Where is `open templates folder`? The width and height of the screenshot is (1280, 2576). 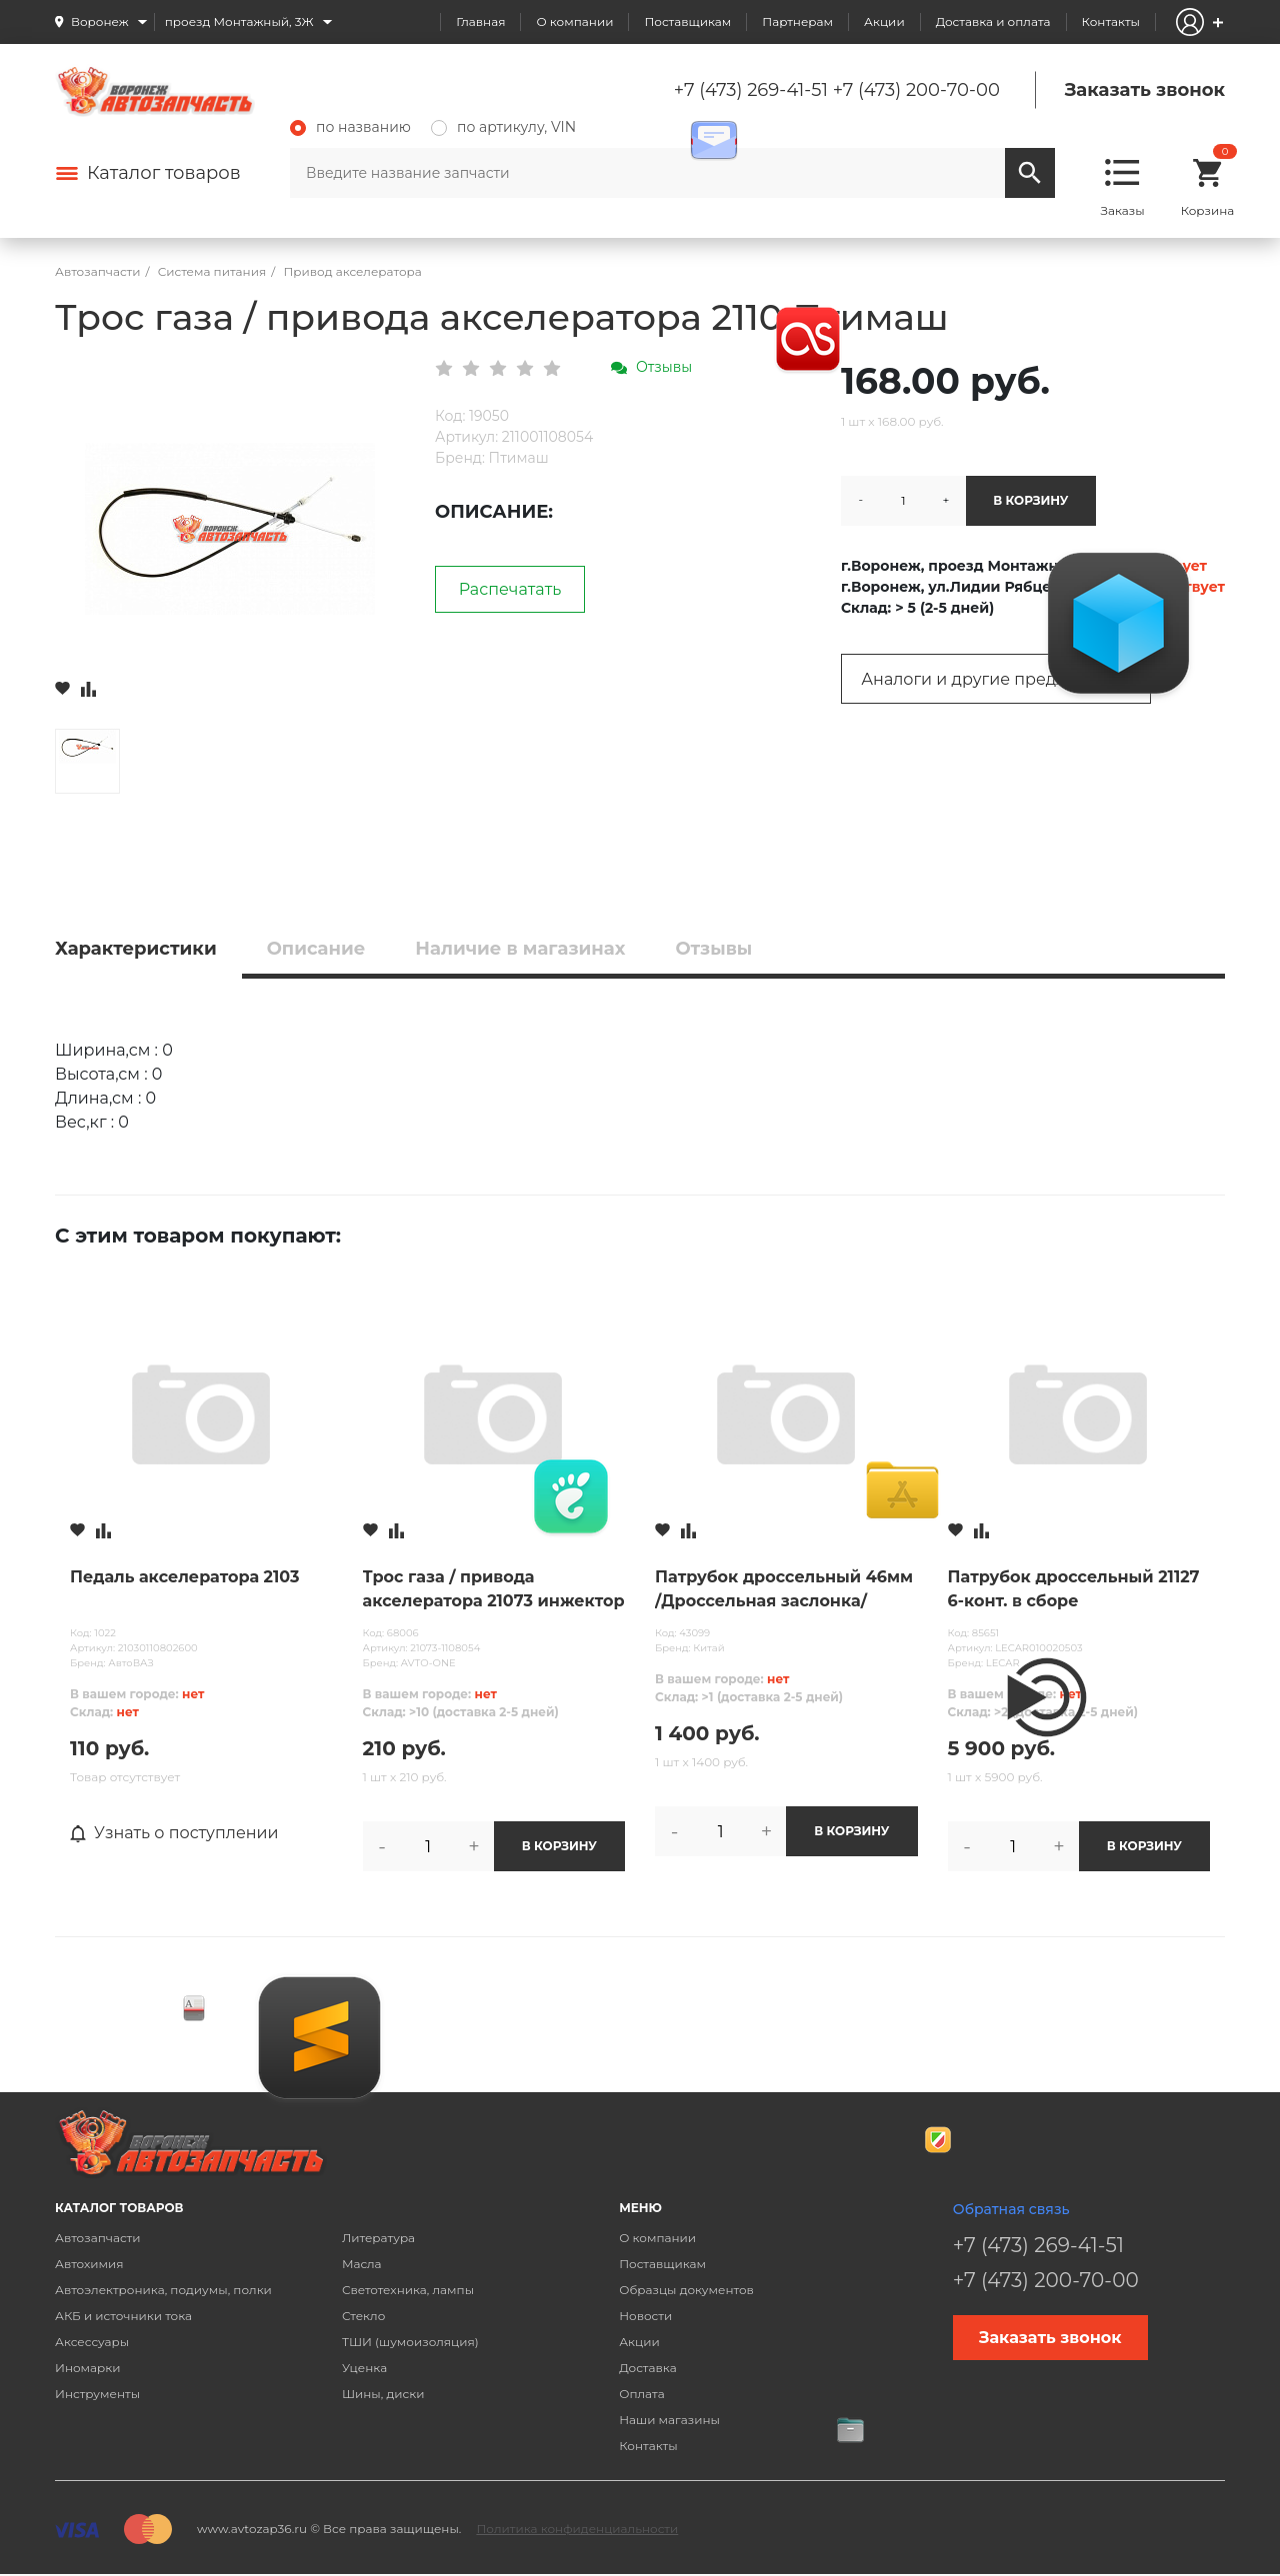
open templates folder is located at coordinates (902, 1489).